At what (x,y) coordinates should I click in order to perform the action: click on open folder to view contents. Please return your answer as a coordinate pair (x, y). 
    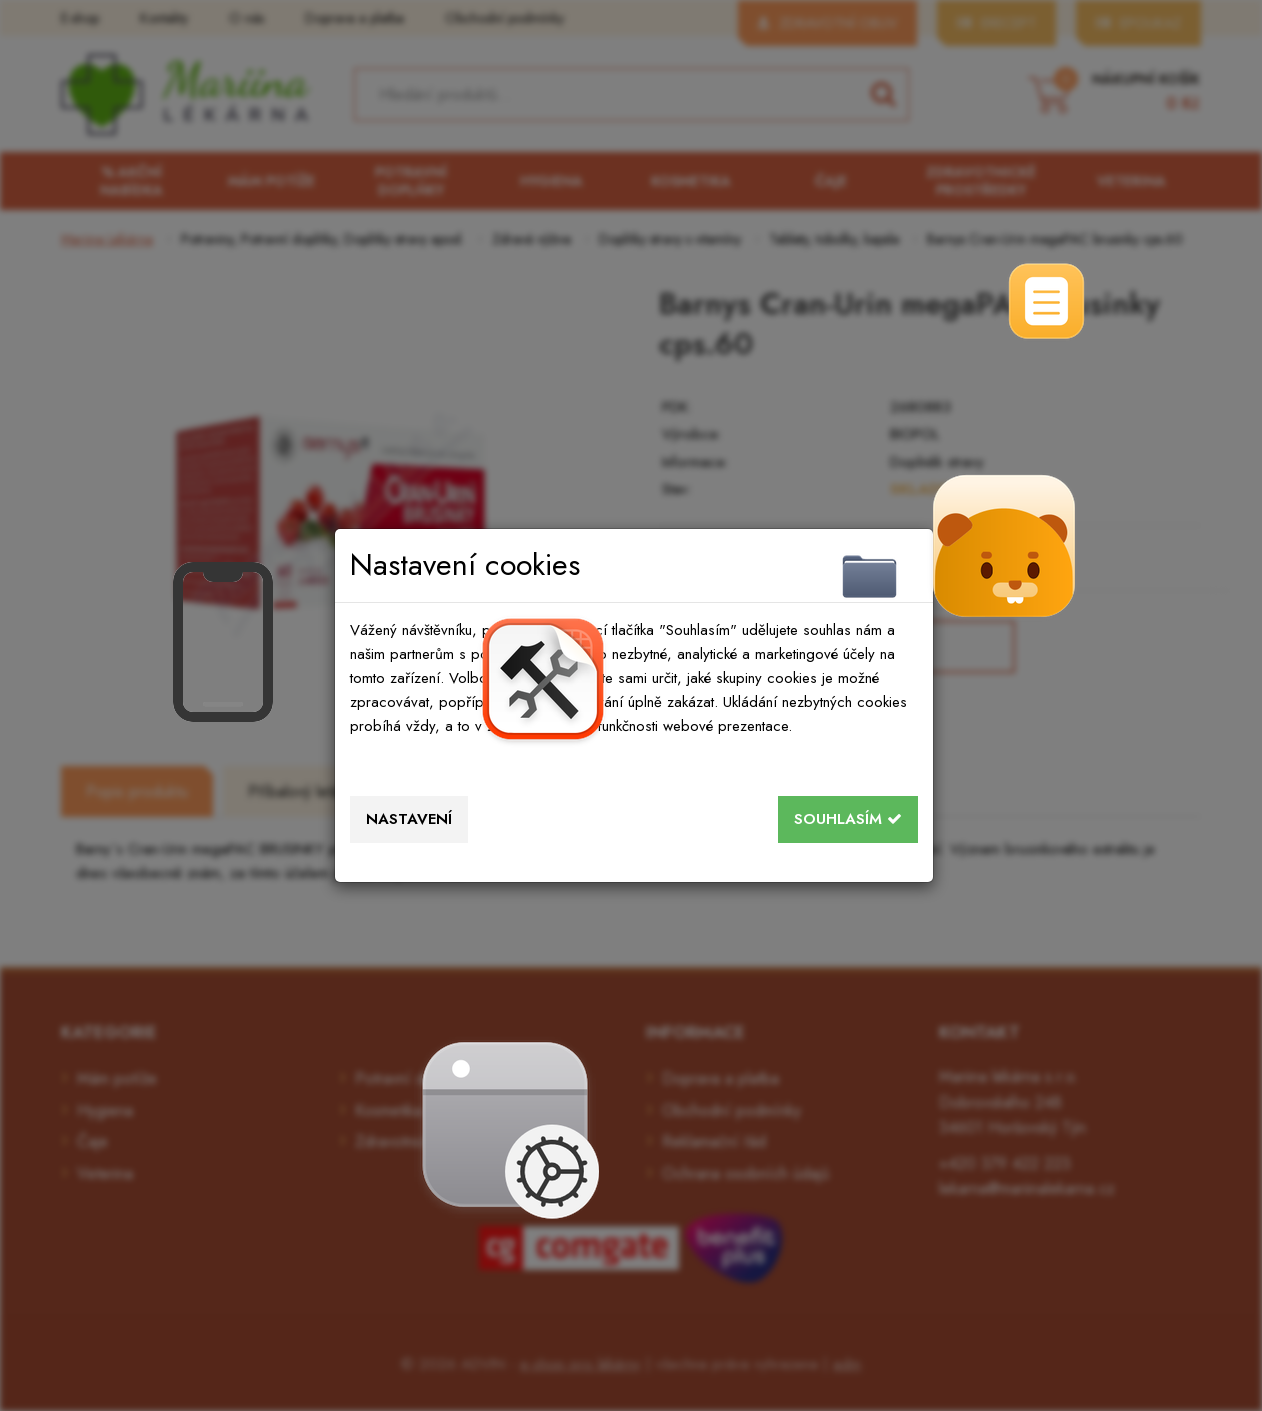
    Looking at the image, I should click on (869, 576).